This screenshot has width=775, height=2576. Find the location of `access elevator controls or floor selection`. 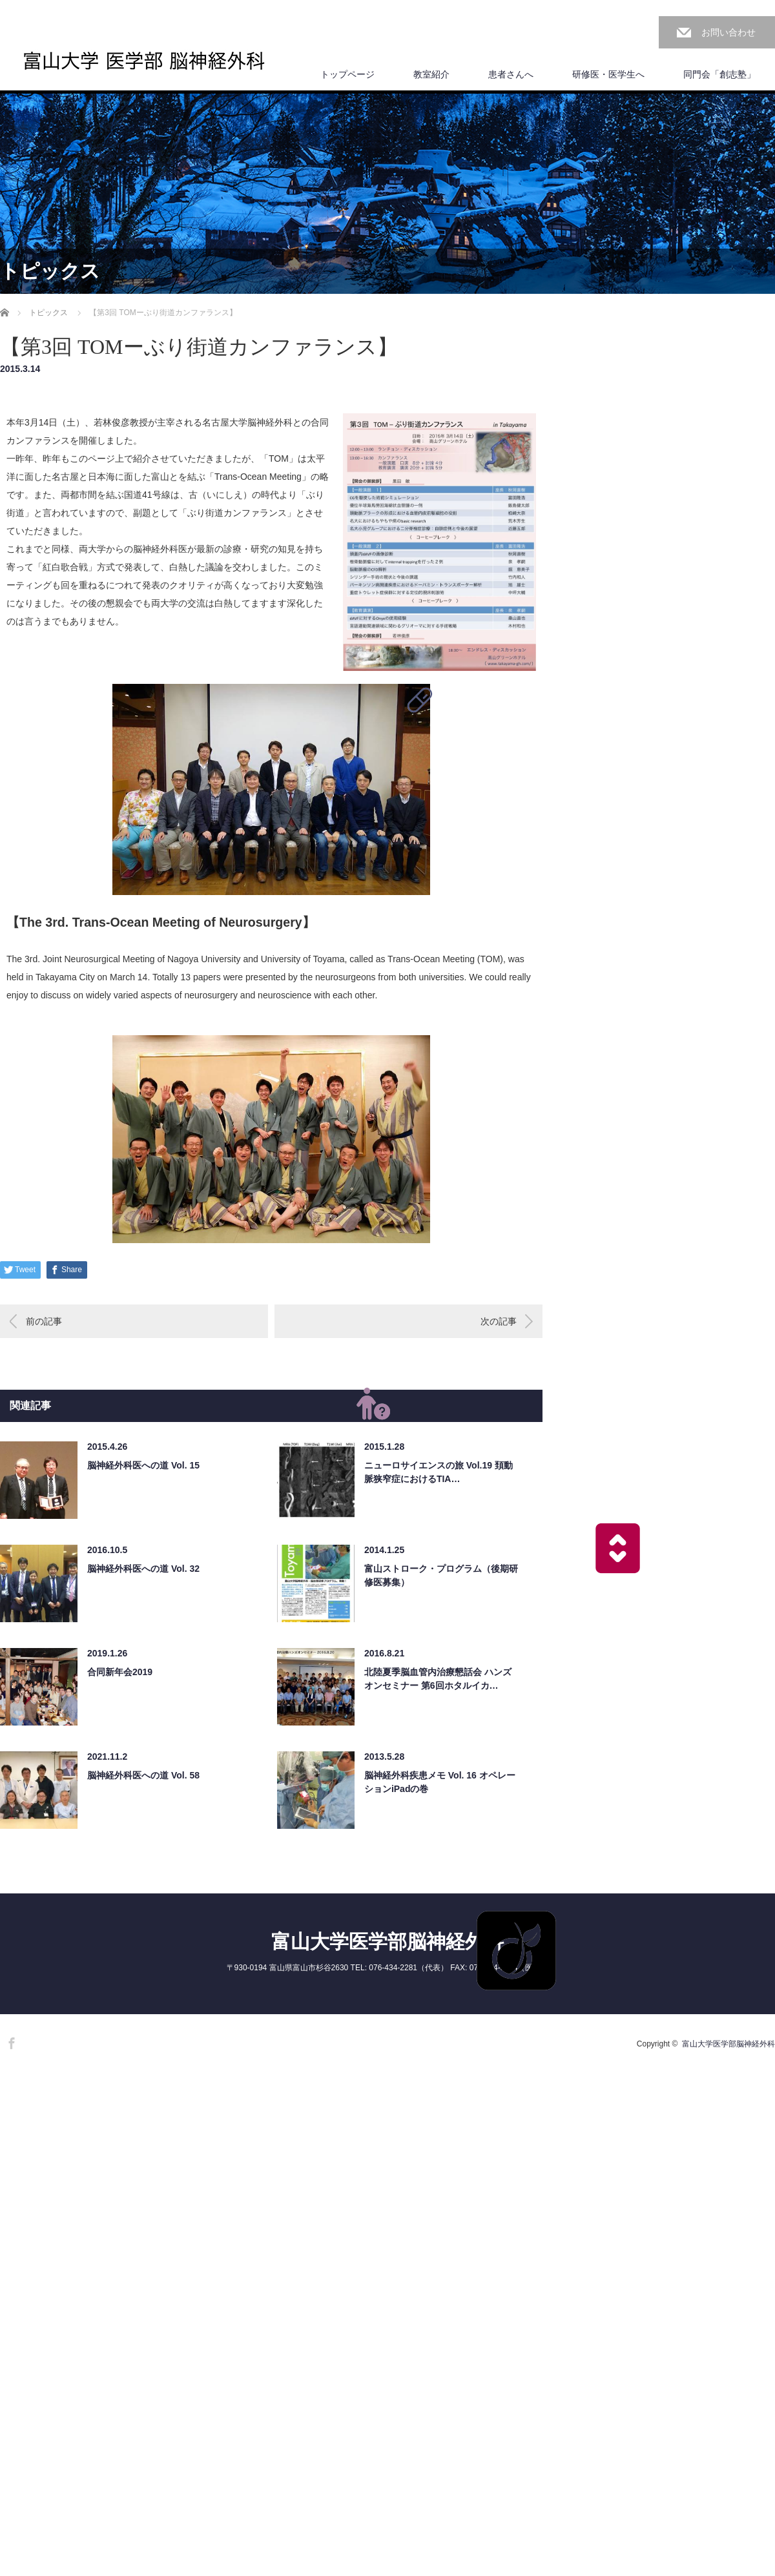

access elevator controls or floor selection is located at coordinates (617, 1548).